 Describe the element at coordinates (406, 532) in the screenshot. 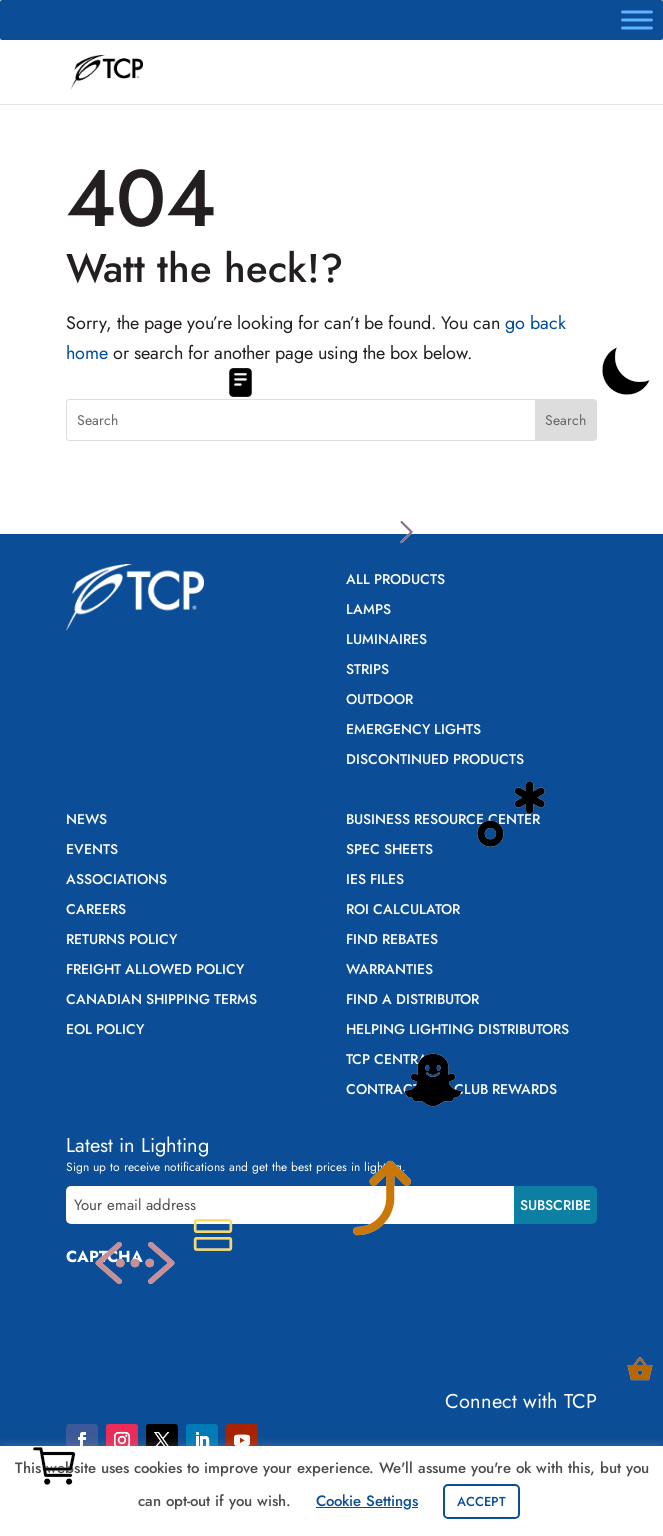

I see `navigate to the next item or page` at that location.